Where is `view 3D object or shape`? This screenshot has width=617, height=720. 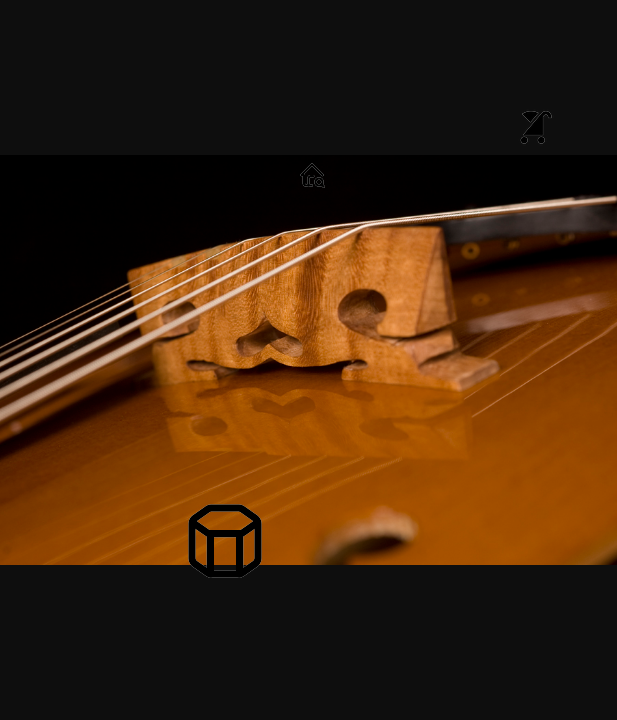 view 3D object or shape is located at coordinates (225, 541).